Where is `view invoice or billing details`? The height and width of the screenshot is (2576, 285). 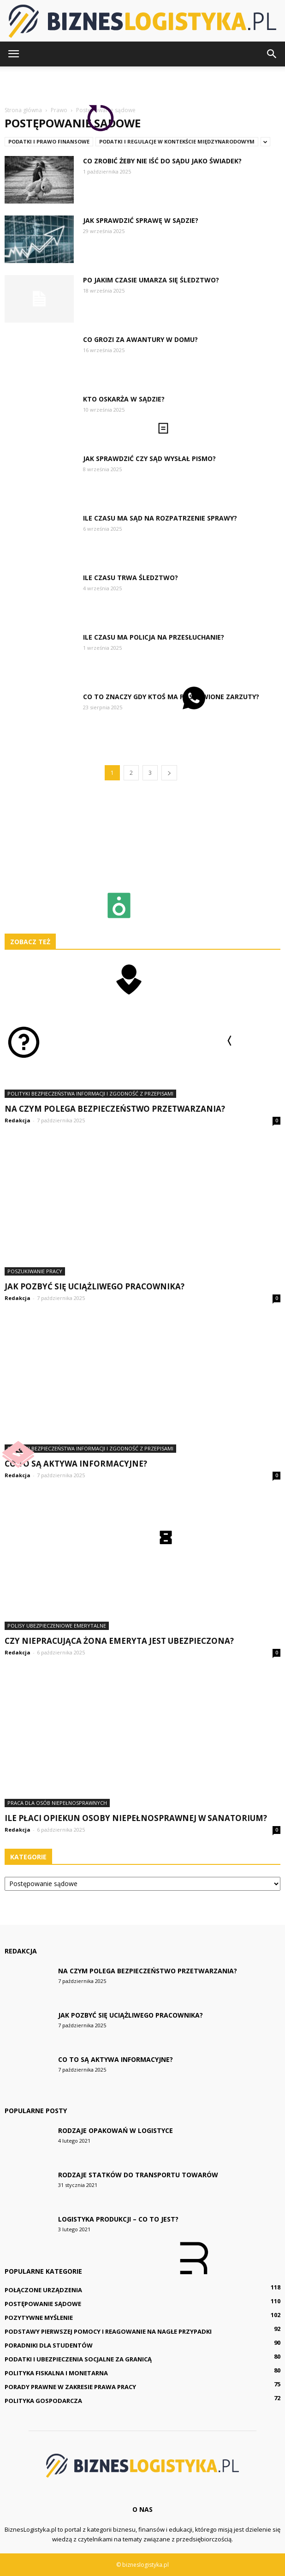
view invoice or billing details is located at coordinates (163, 428).